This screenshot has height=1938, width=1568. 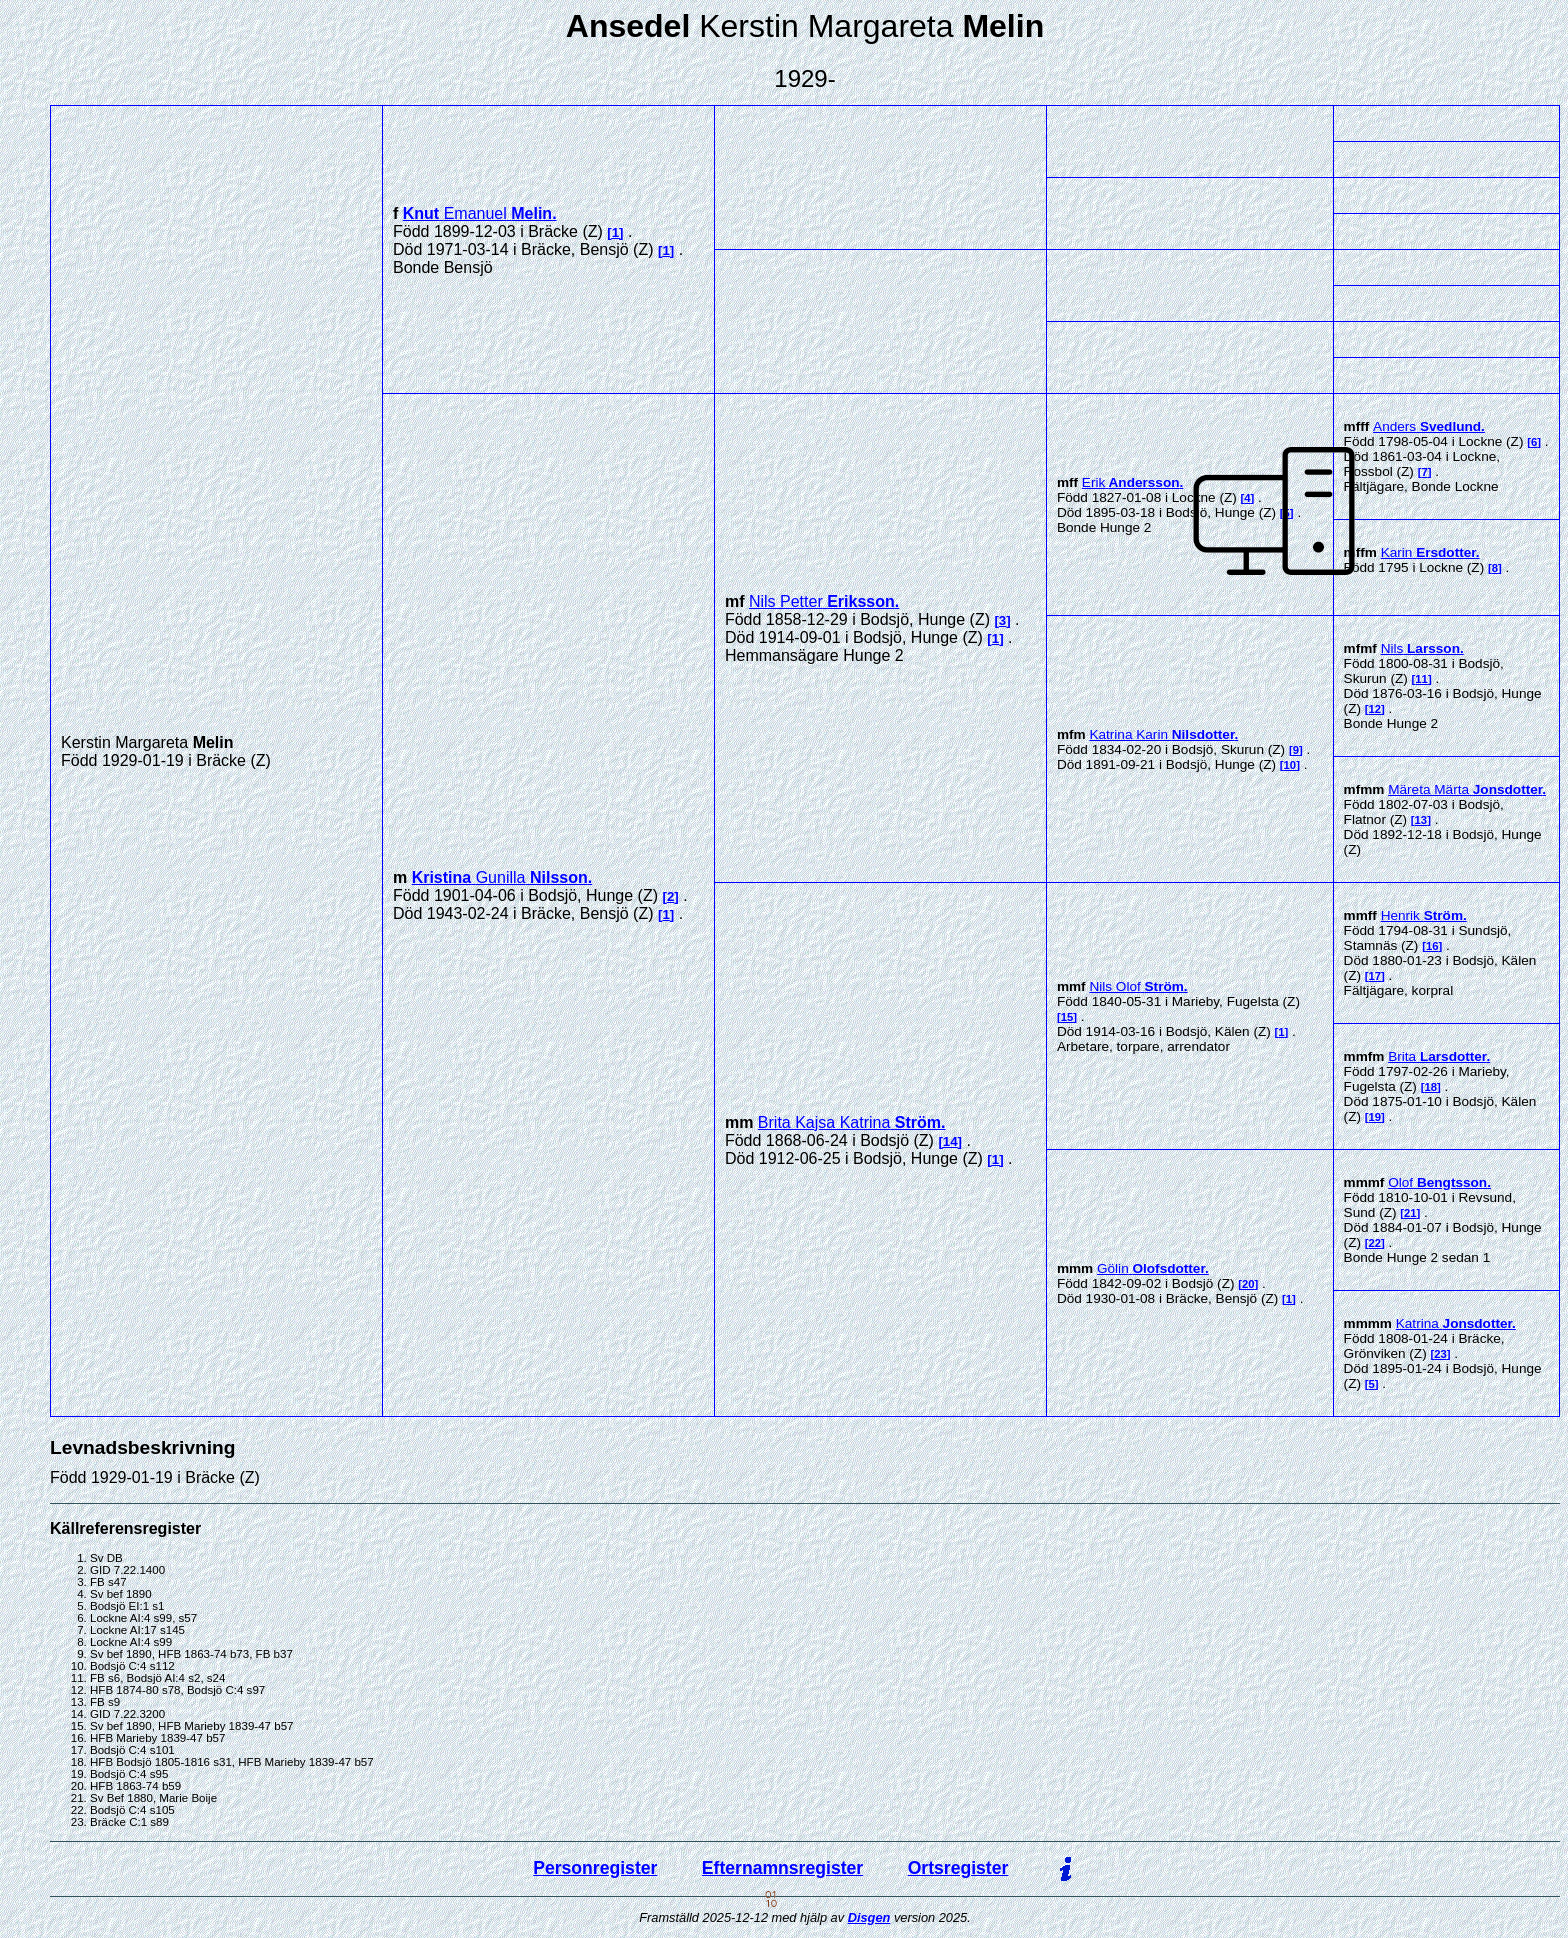 What do you see at coordinates (1274, 511) in the screenshot?
I see `access desktop or PC settings` at bounding box center [1274, 511].